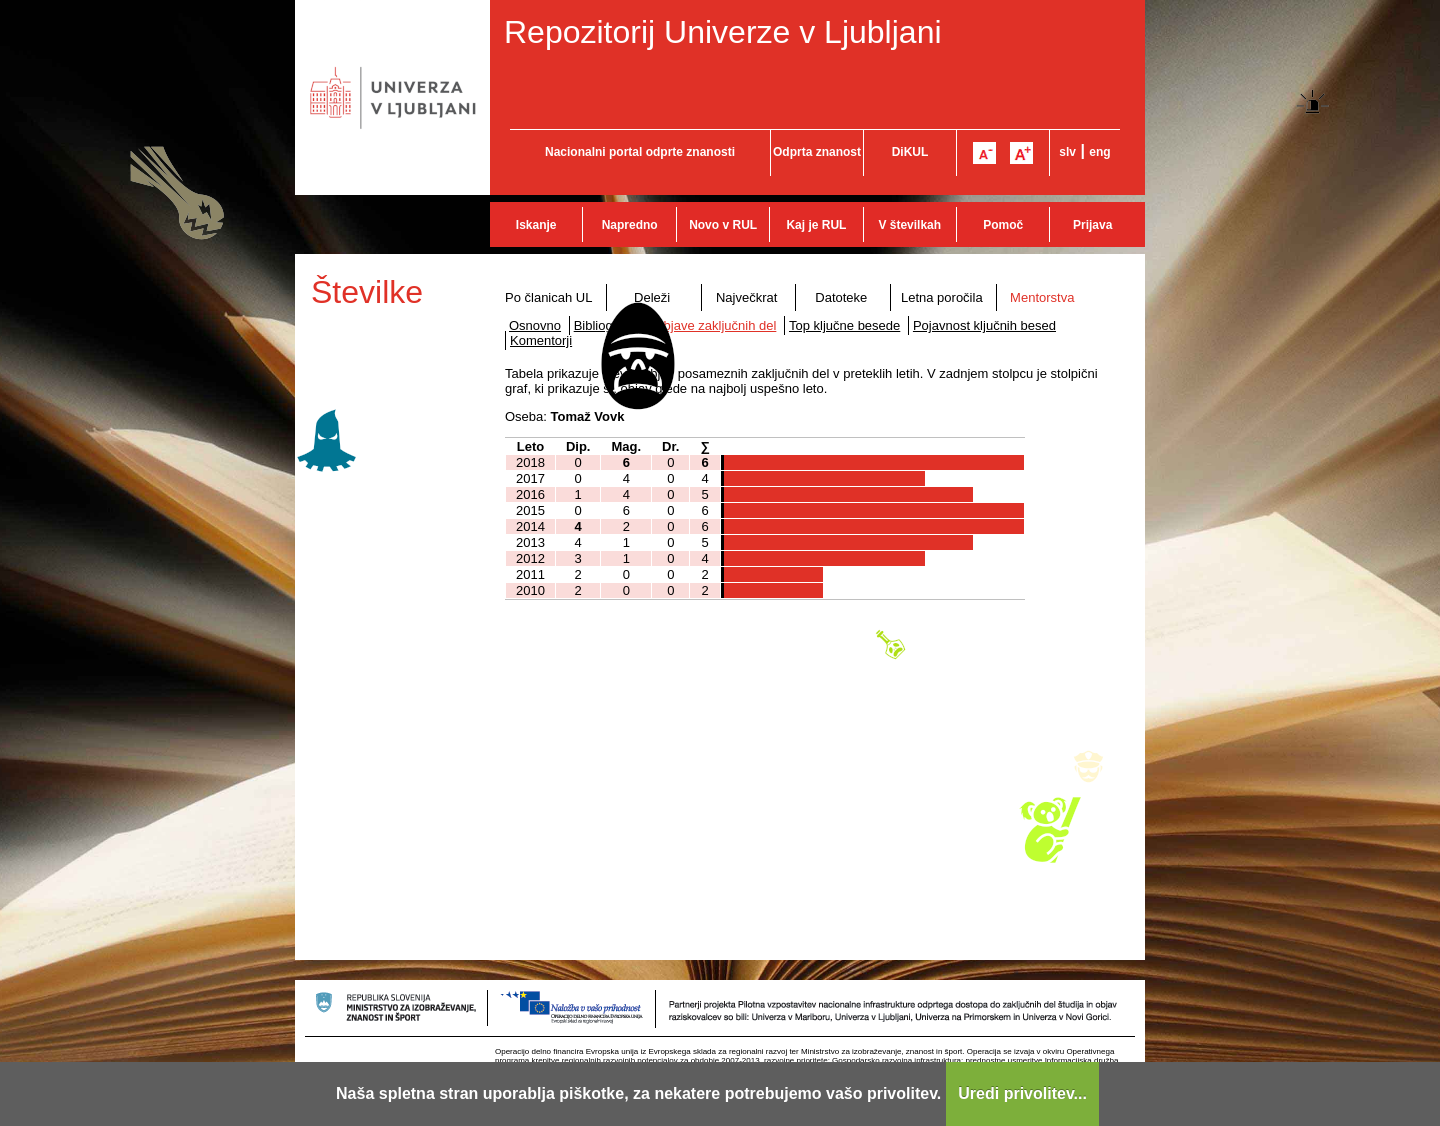  Describe the element at coordinates (890, 644) in the screenshot. I see `use a madness potion on your character` at that location.